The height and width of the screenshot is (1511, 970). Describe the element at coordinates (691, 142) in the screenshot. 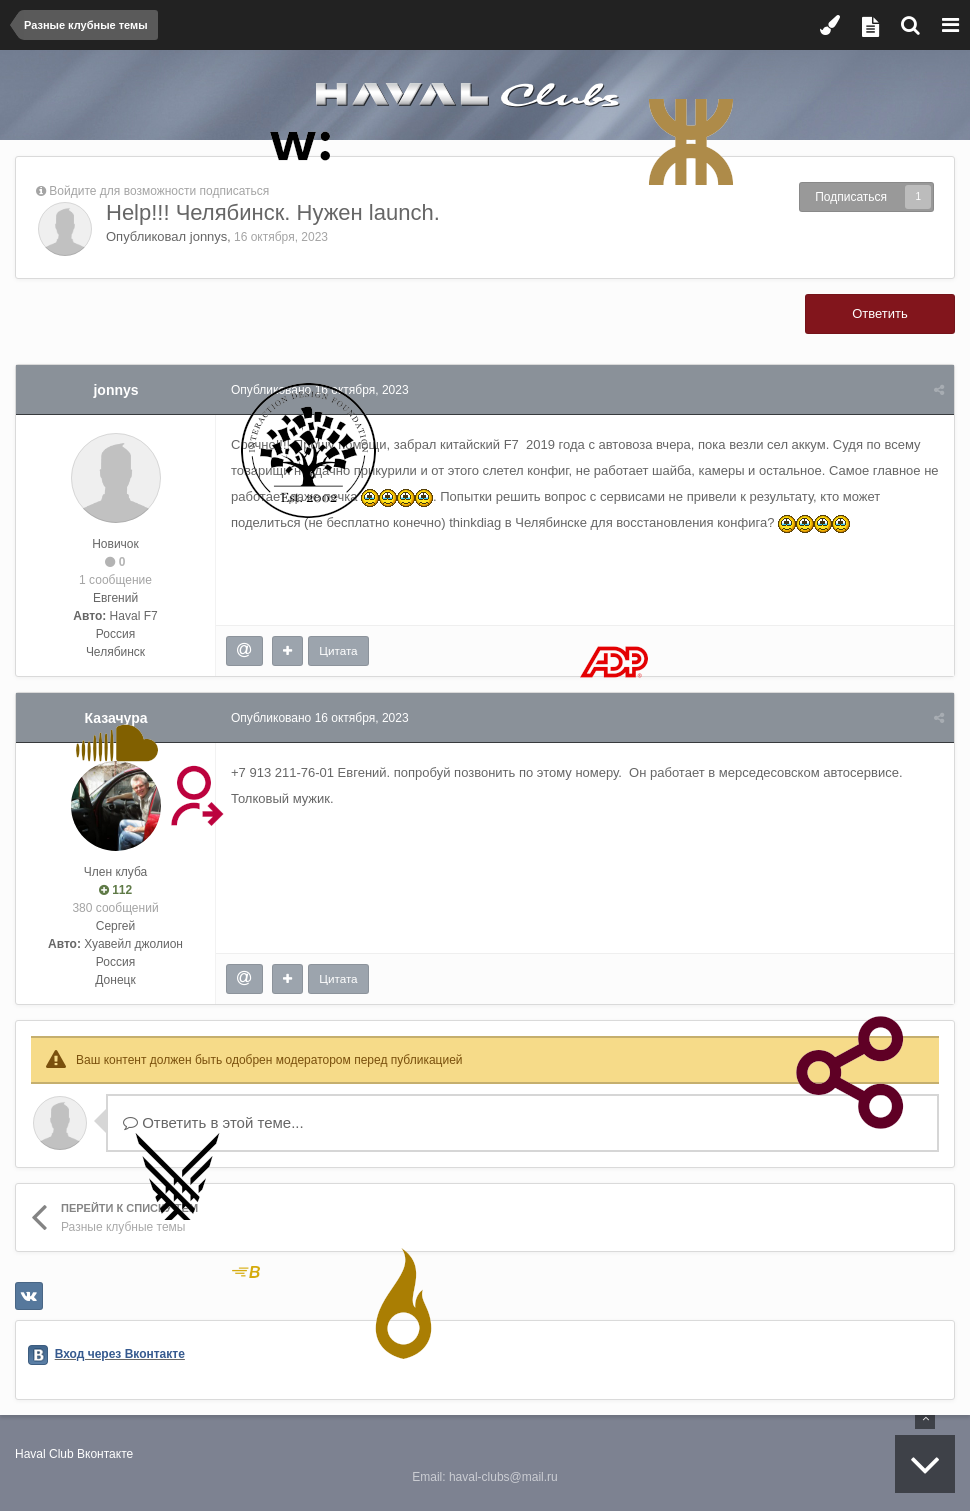

I see `open the Shenzhen Metro app` at that location.